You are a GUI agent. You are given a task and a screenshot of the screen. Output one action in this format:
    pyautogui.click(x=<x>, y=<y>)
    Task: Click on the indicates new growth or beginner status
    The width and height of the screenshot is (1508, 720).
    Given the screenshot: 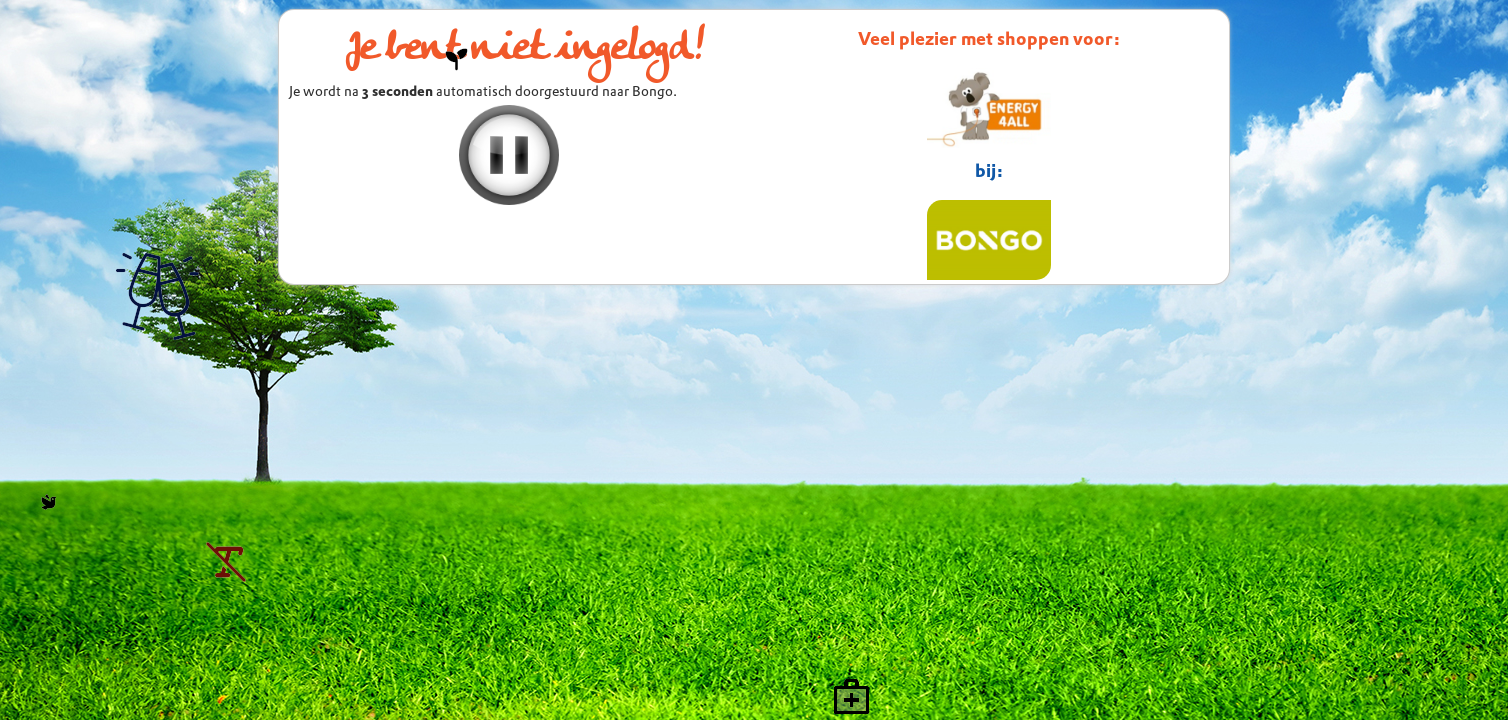 What is the action you would take?
    pyautogui.click(x=456, y=59)
    